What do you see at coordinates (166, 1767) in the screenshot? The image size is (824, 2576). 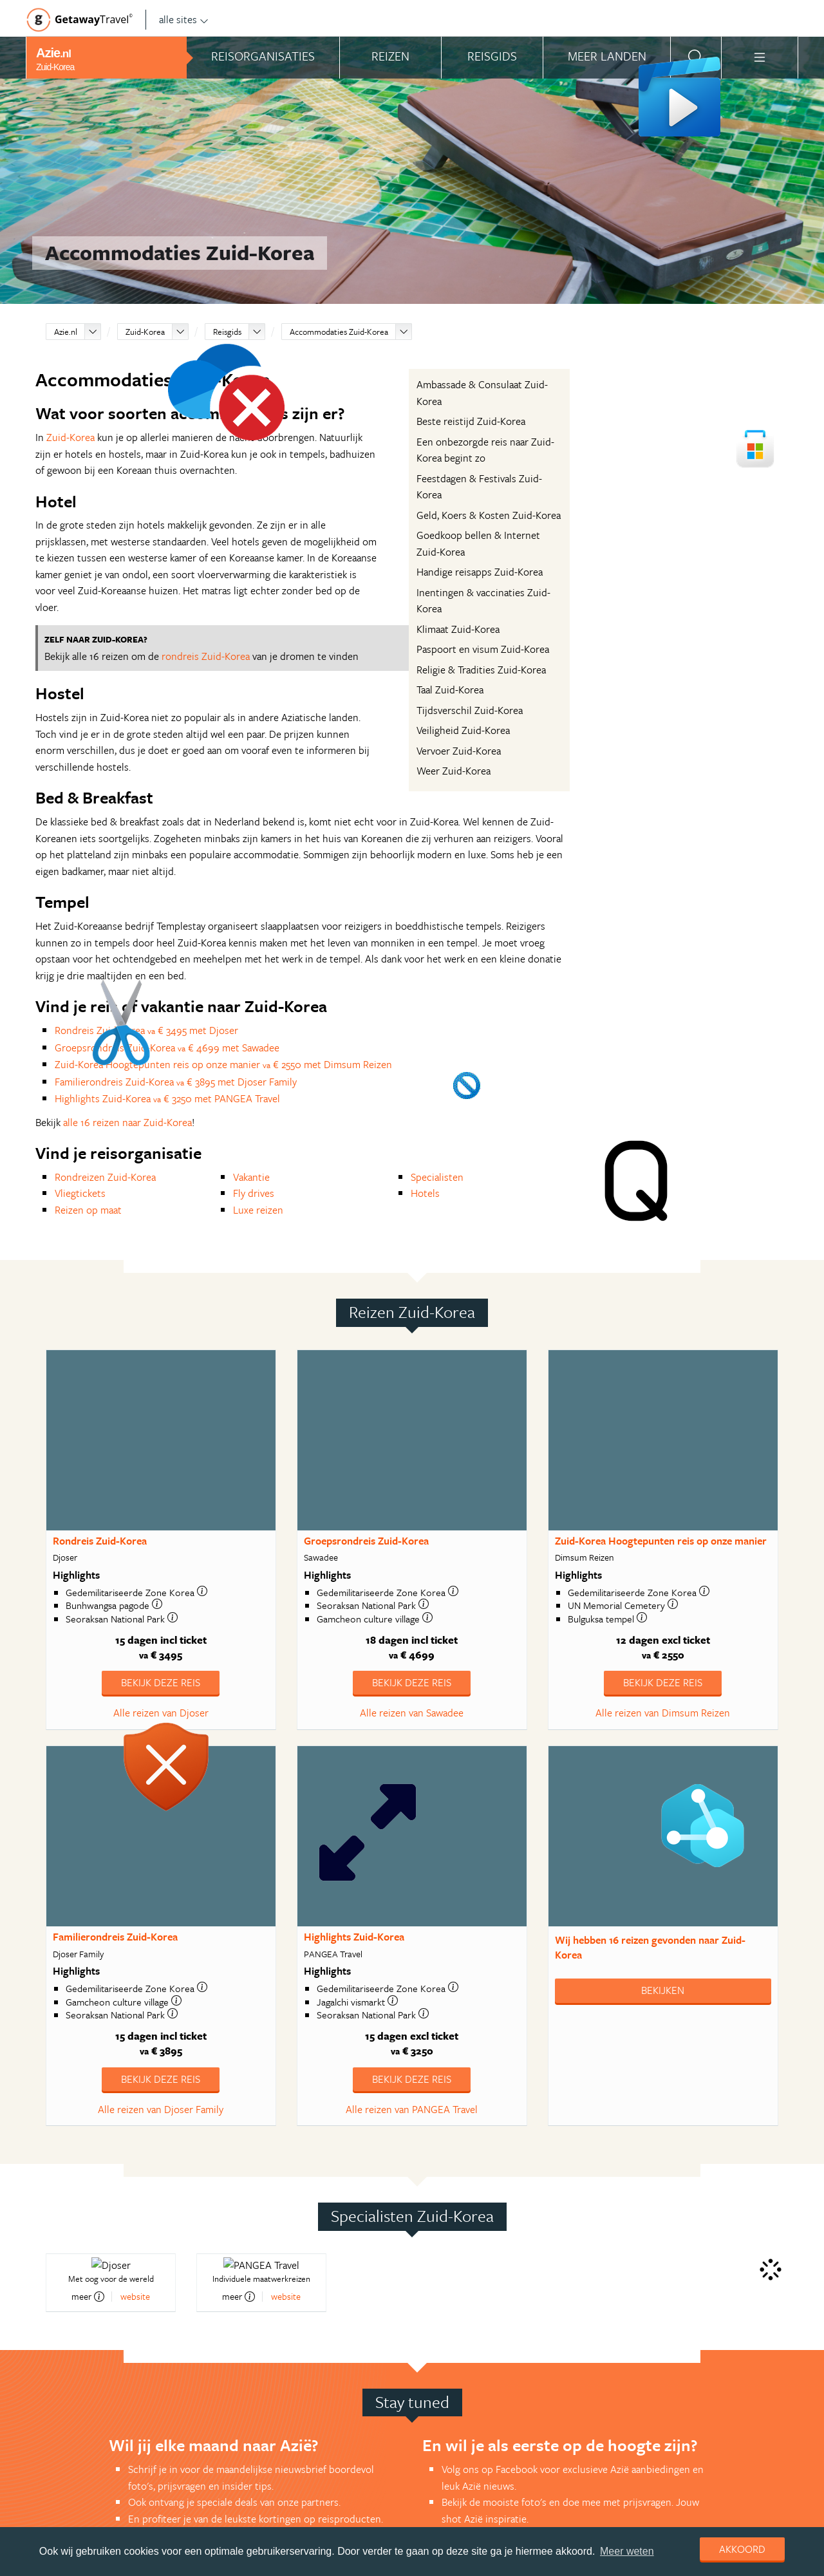 I see `indicates a security error or protection failure` at bounding box center [166, 1767].